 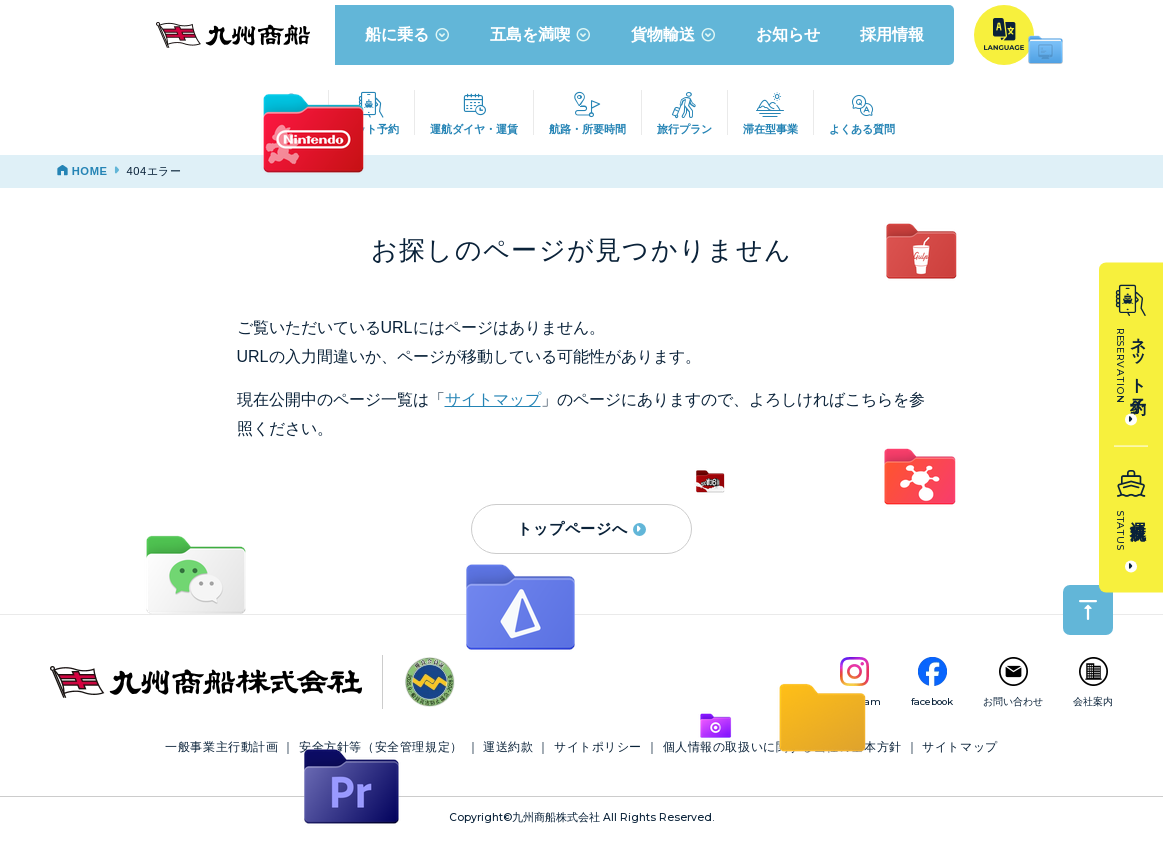 What do you see at coordinates (195, 577) in the screenshot?
I see `open wechat files folder` at bounding box center [195, 577].